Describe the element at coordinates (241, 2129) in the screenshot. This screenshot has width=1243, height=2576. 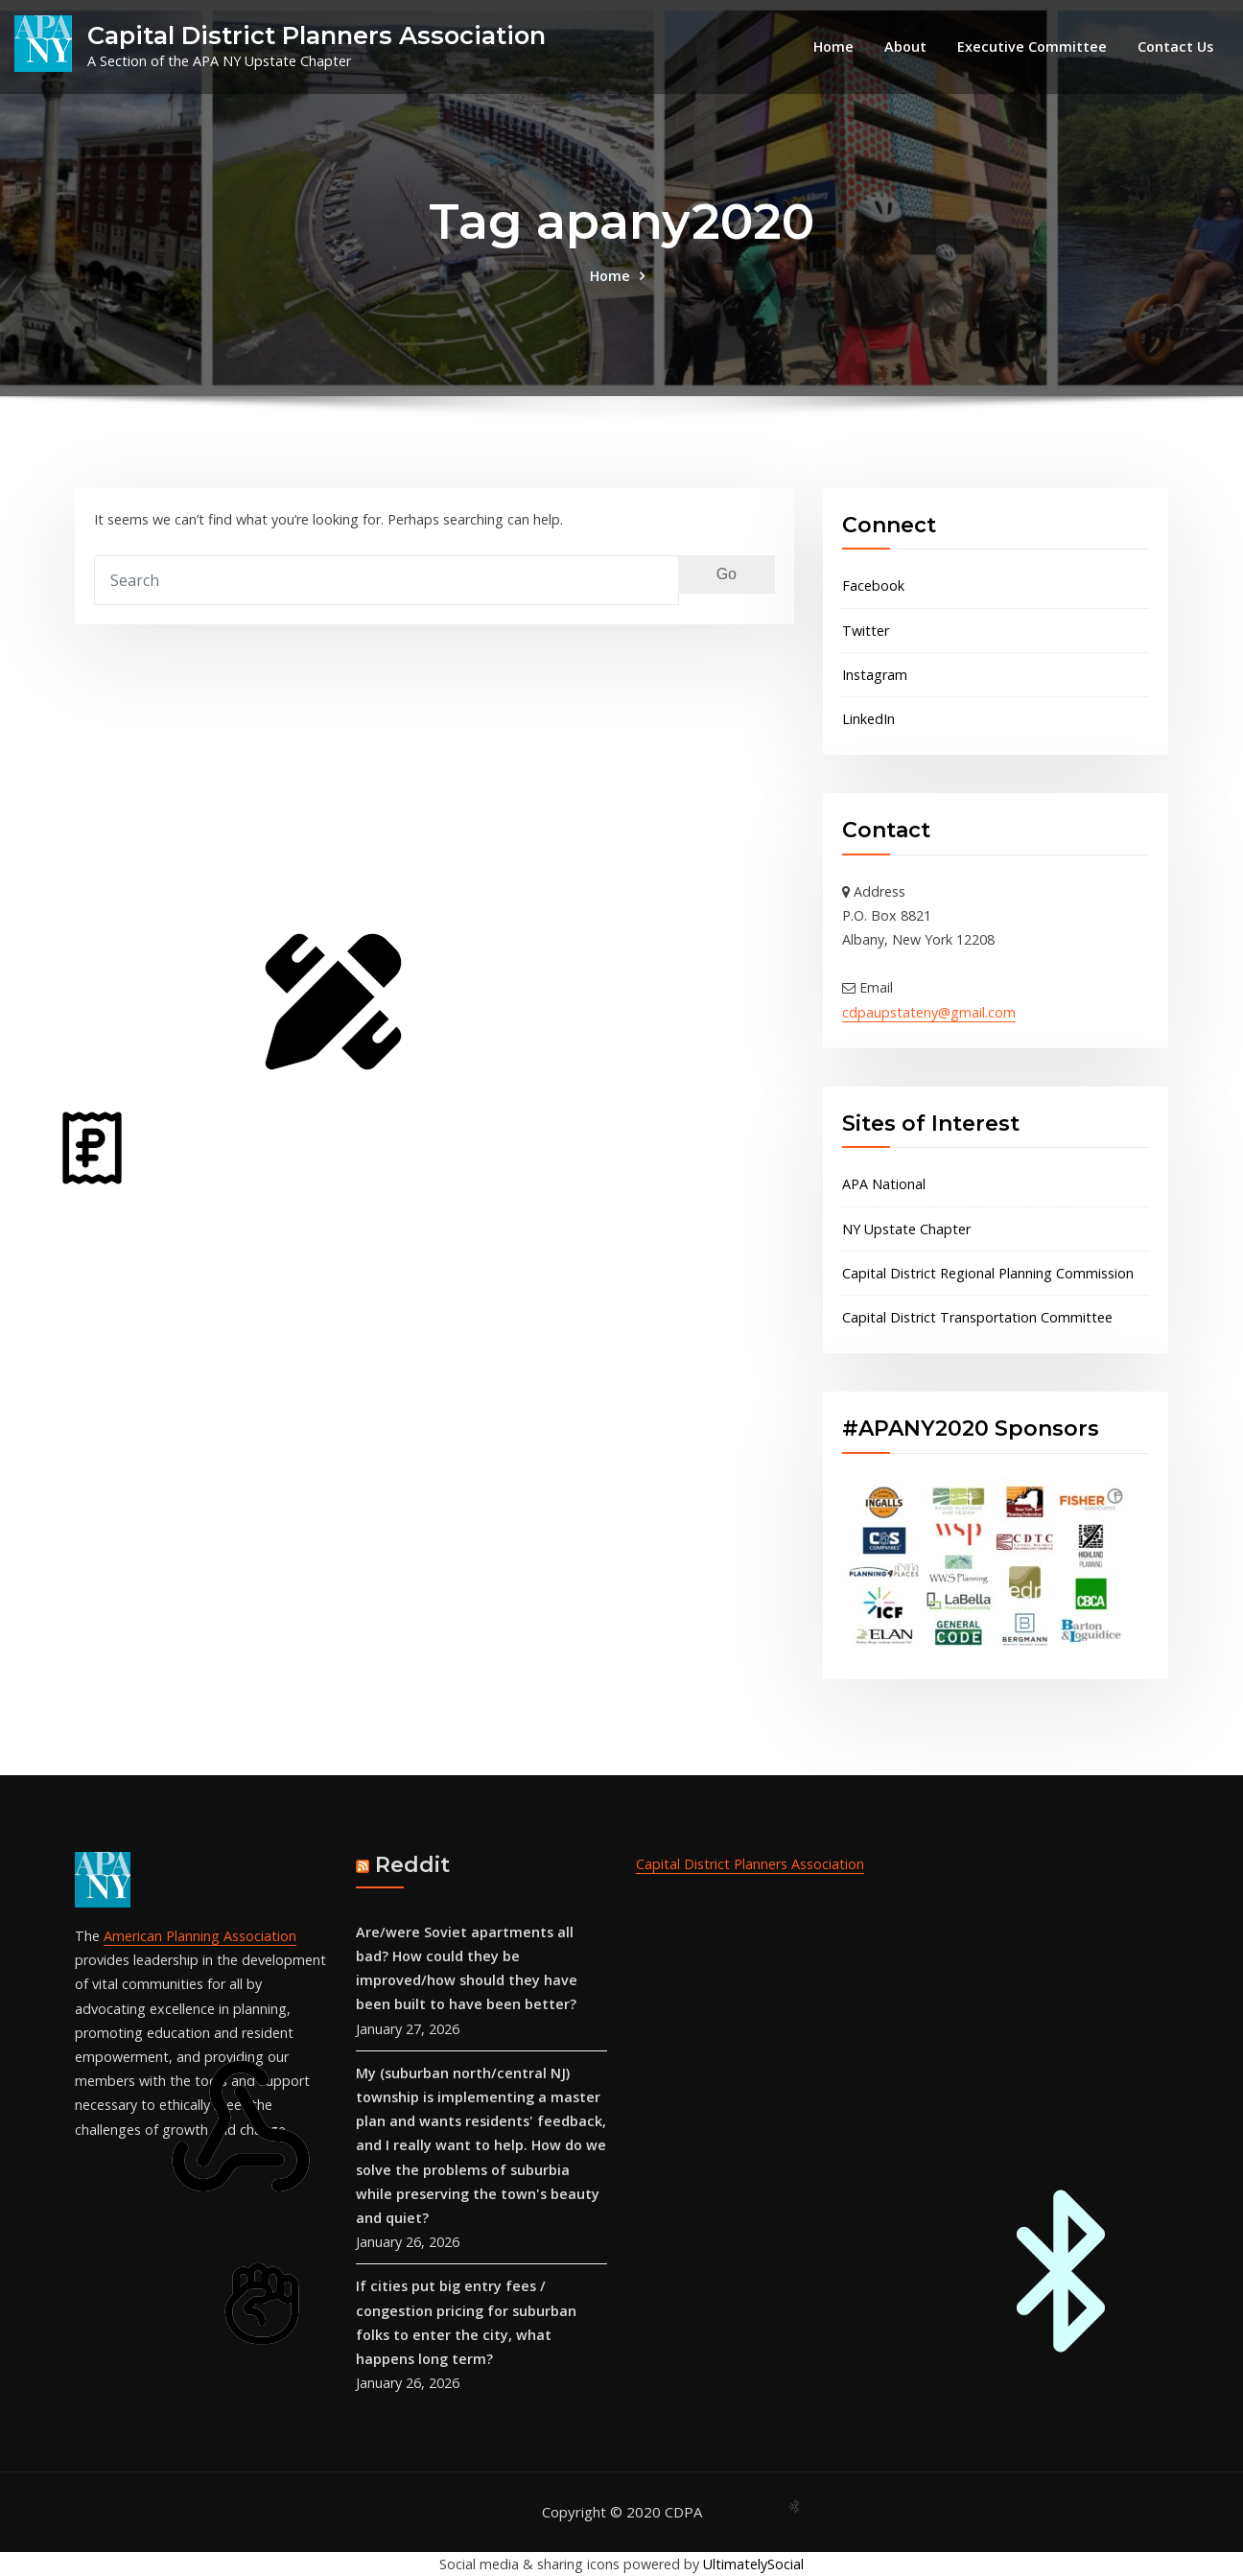
I see `configure webhook integrations` at that location.